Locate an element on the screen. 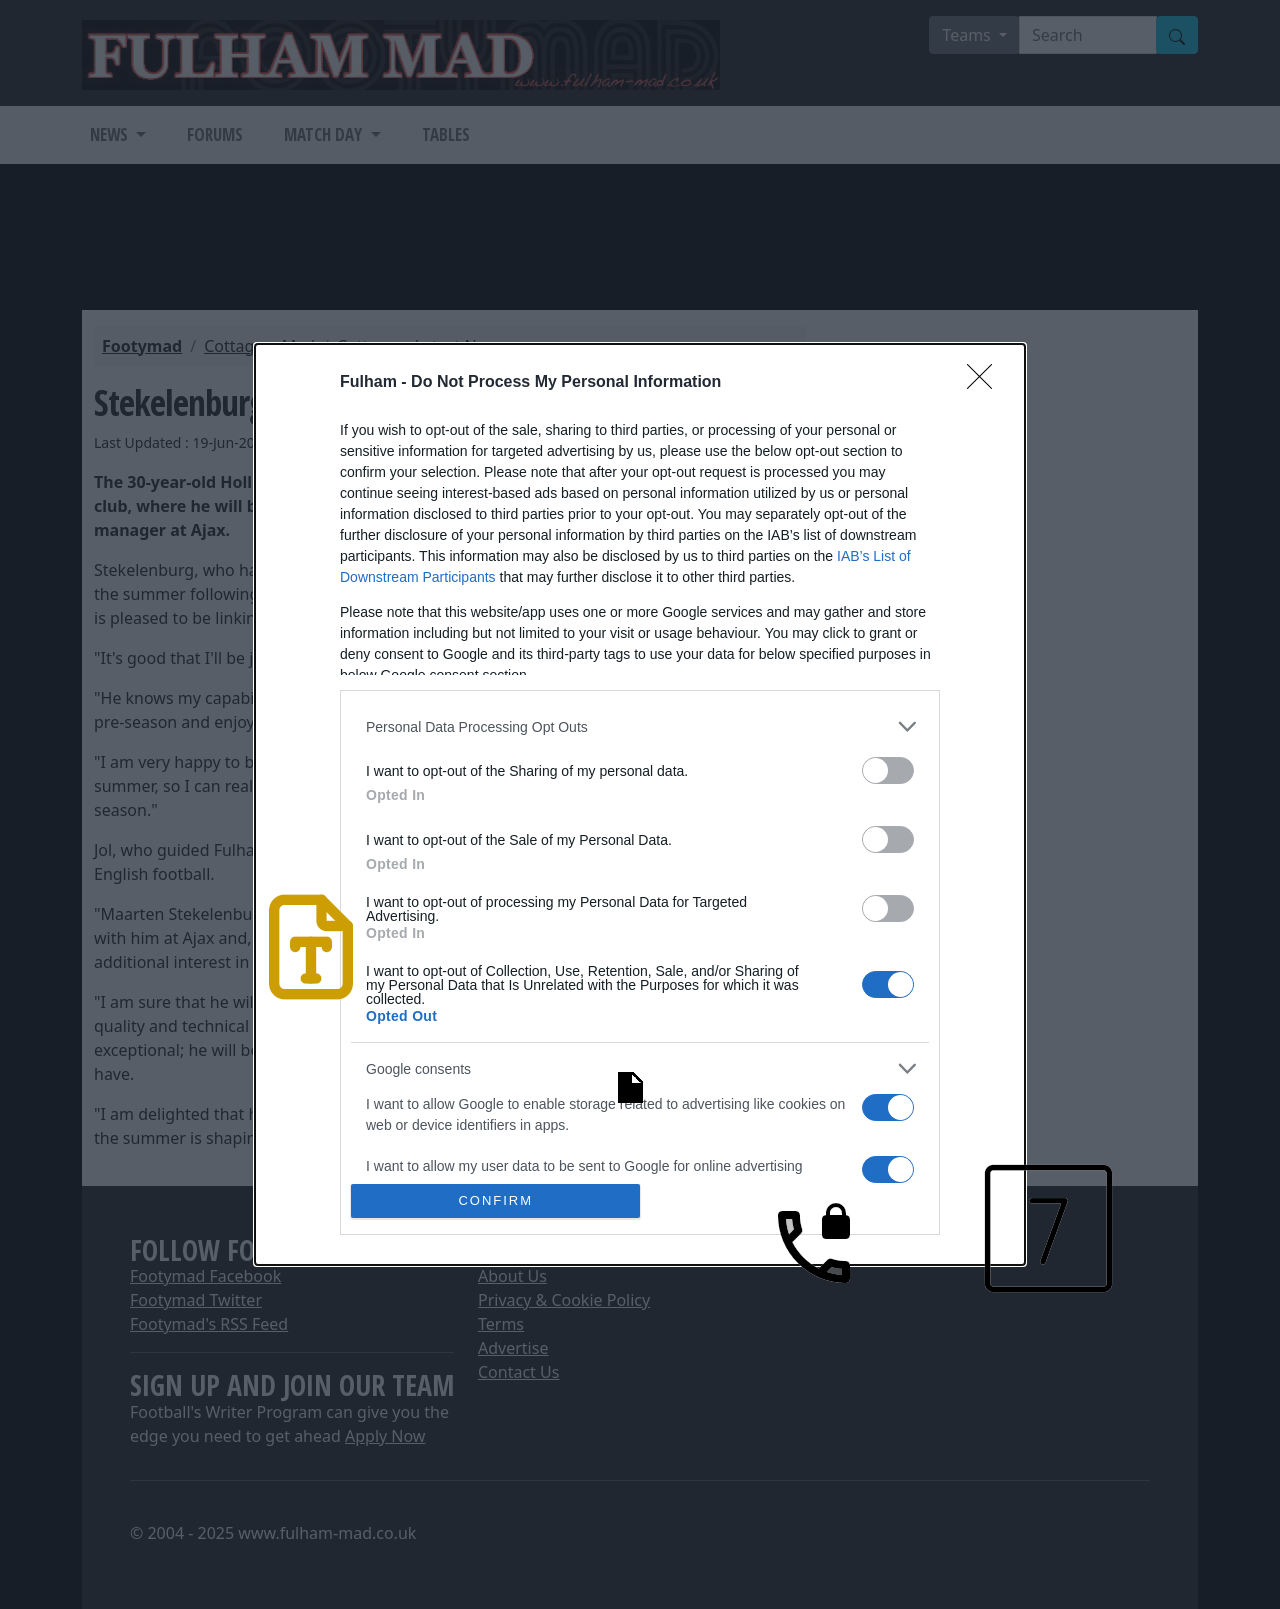 Image resolution: width=1280 pixels, height=1609 pixels. insert or upload a file is located at coordinates (630, 1087).